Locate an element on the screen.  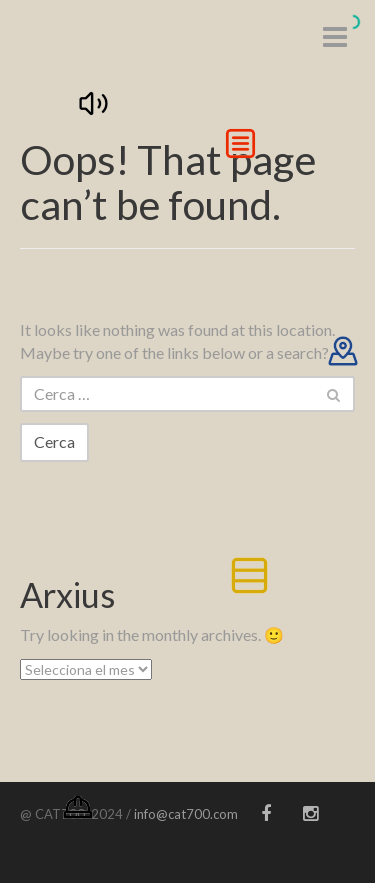
open navigation menu is located at coordinates (240, 143).